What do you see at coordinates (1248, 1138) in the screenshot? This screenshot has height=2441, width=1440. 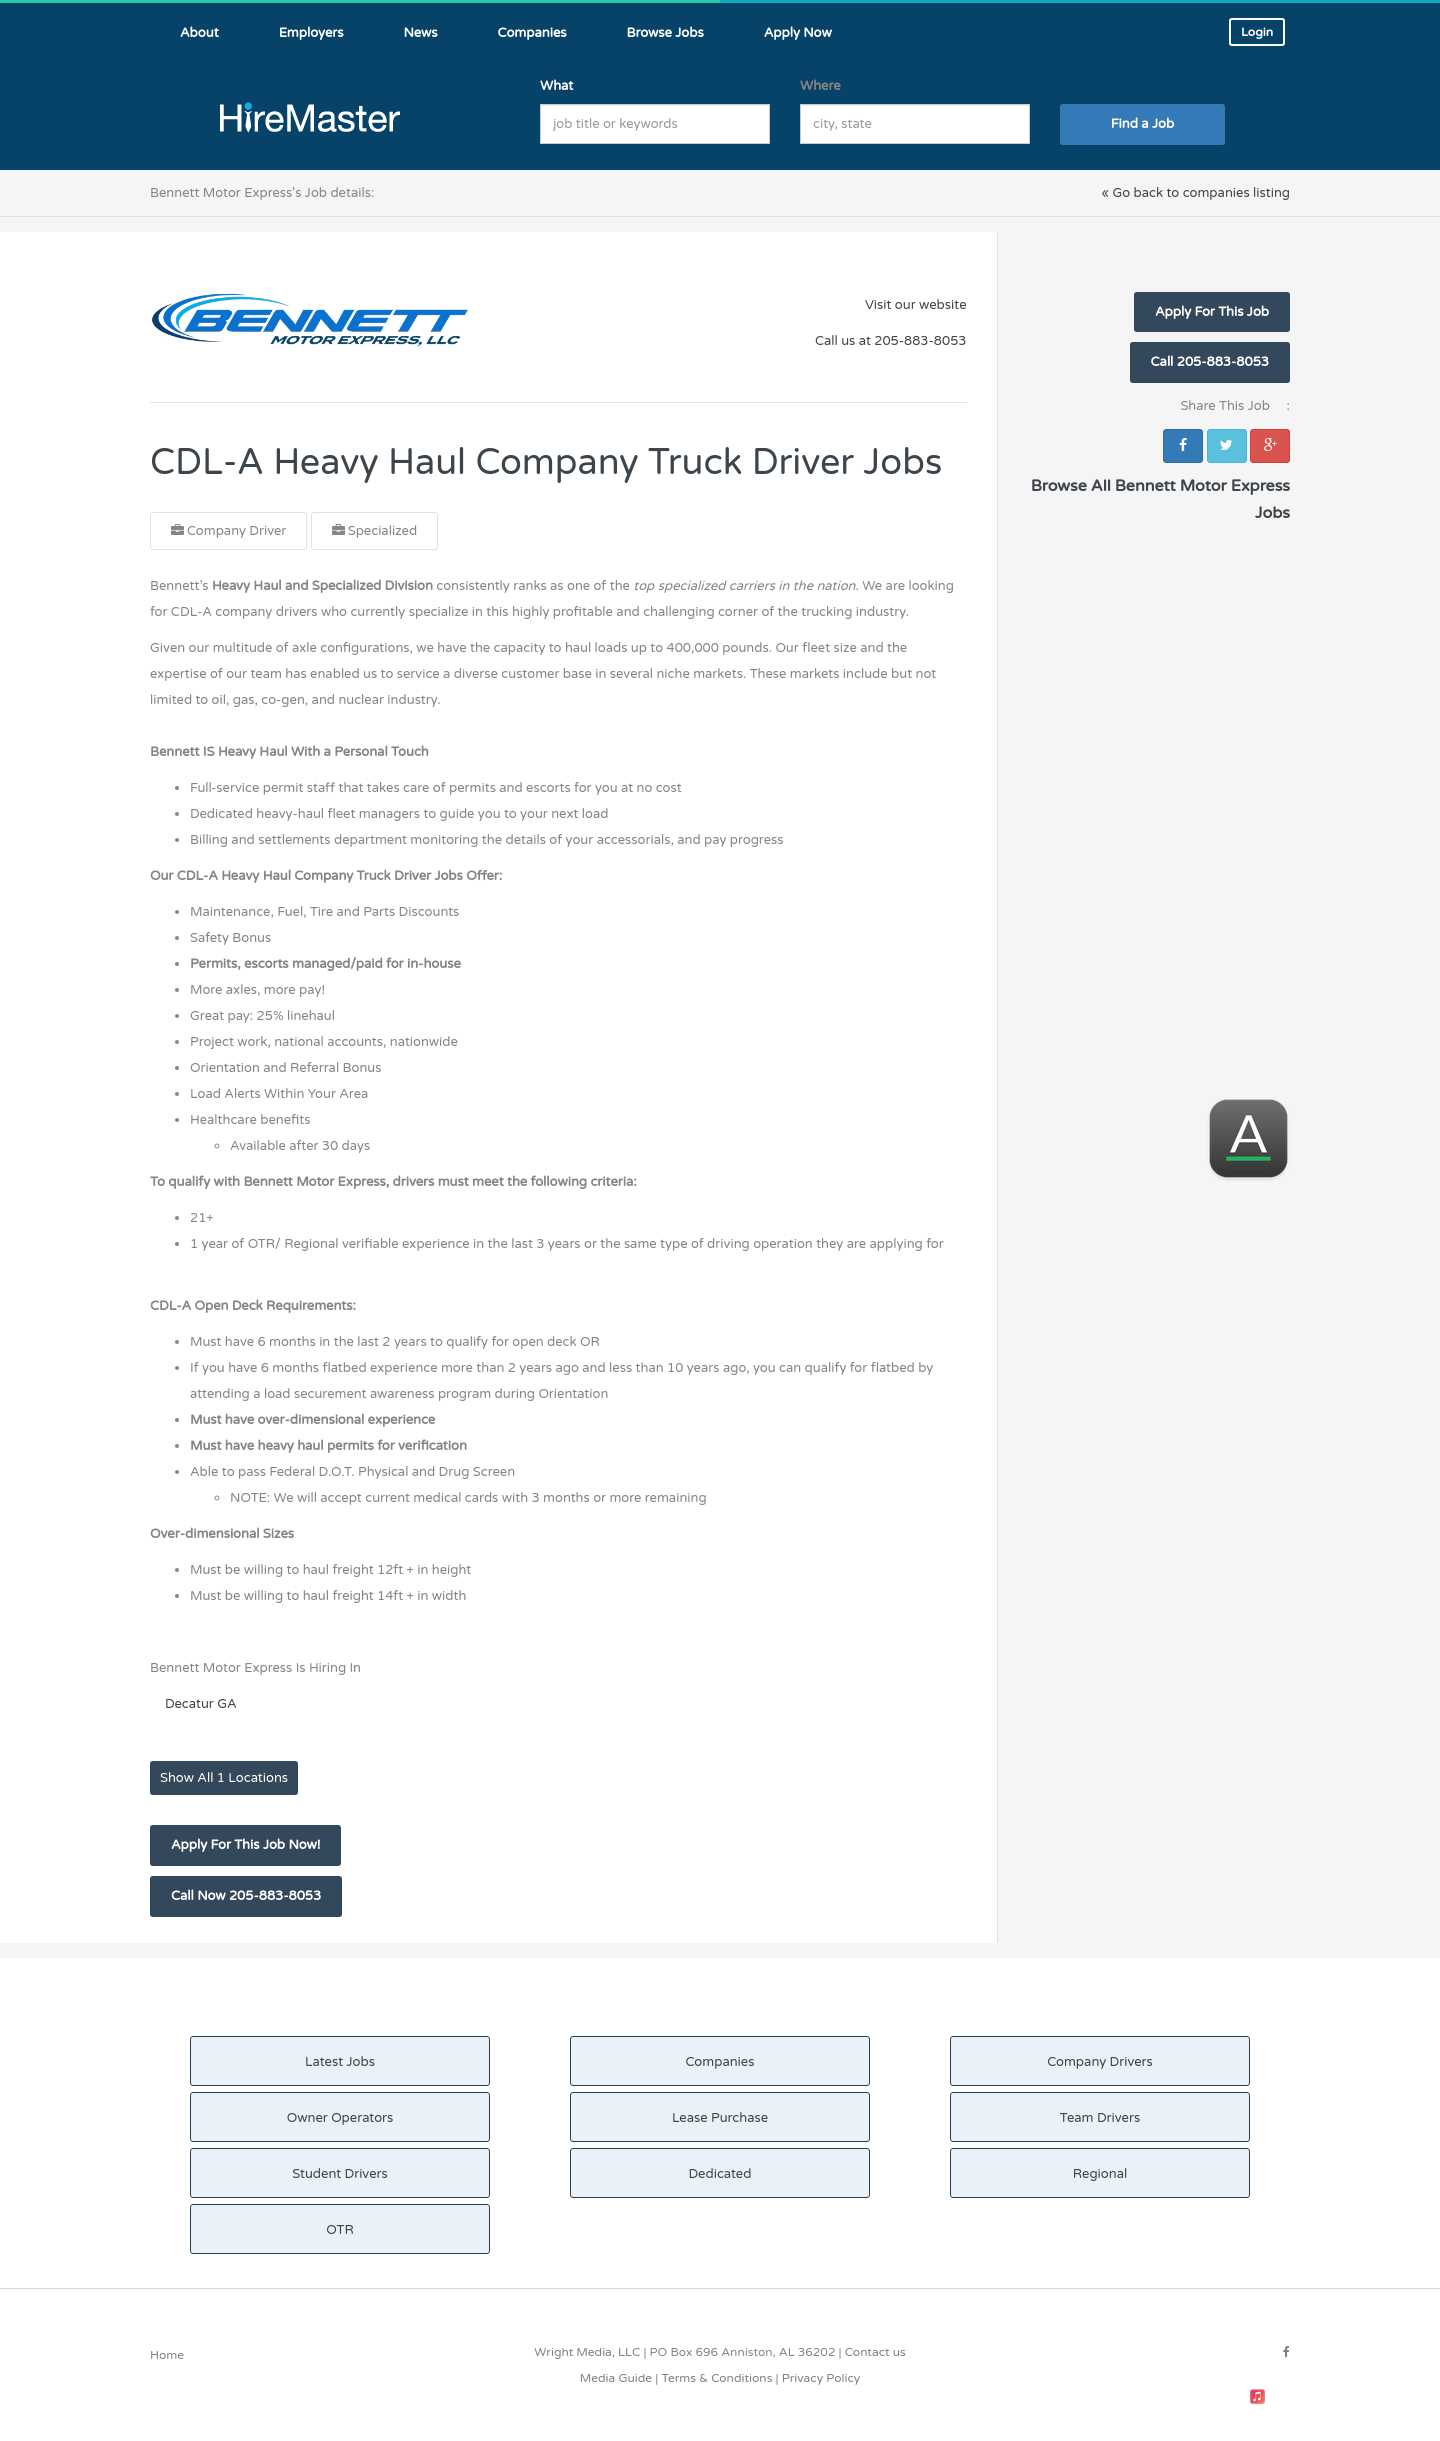 I see `open spell check tool` at bounding box center [1248, 1138].